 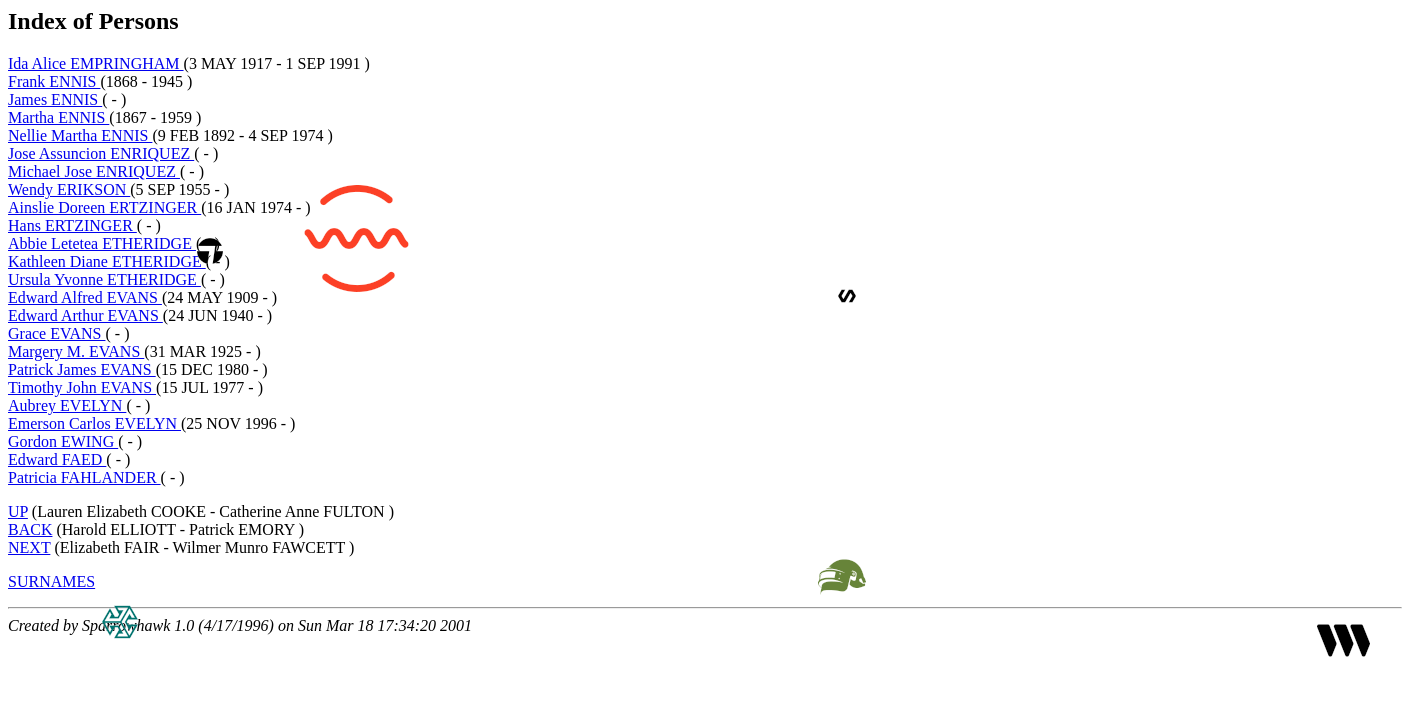 What do you see at coordinates (210, 251) in the screenshot?
I see `open twinmotion application` at bounding box center [210, 251].